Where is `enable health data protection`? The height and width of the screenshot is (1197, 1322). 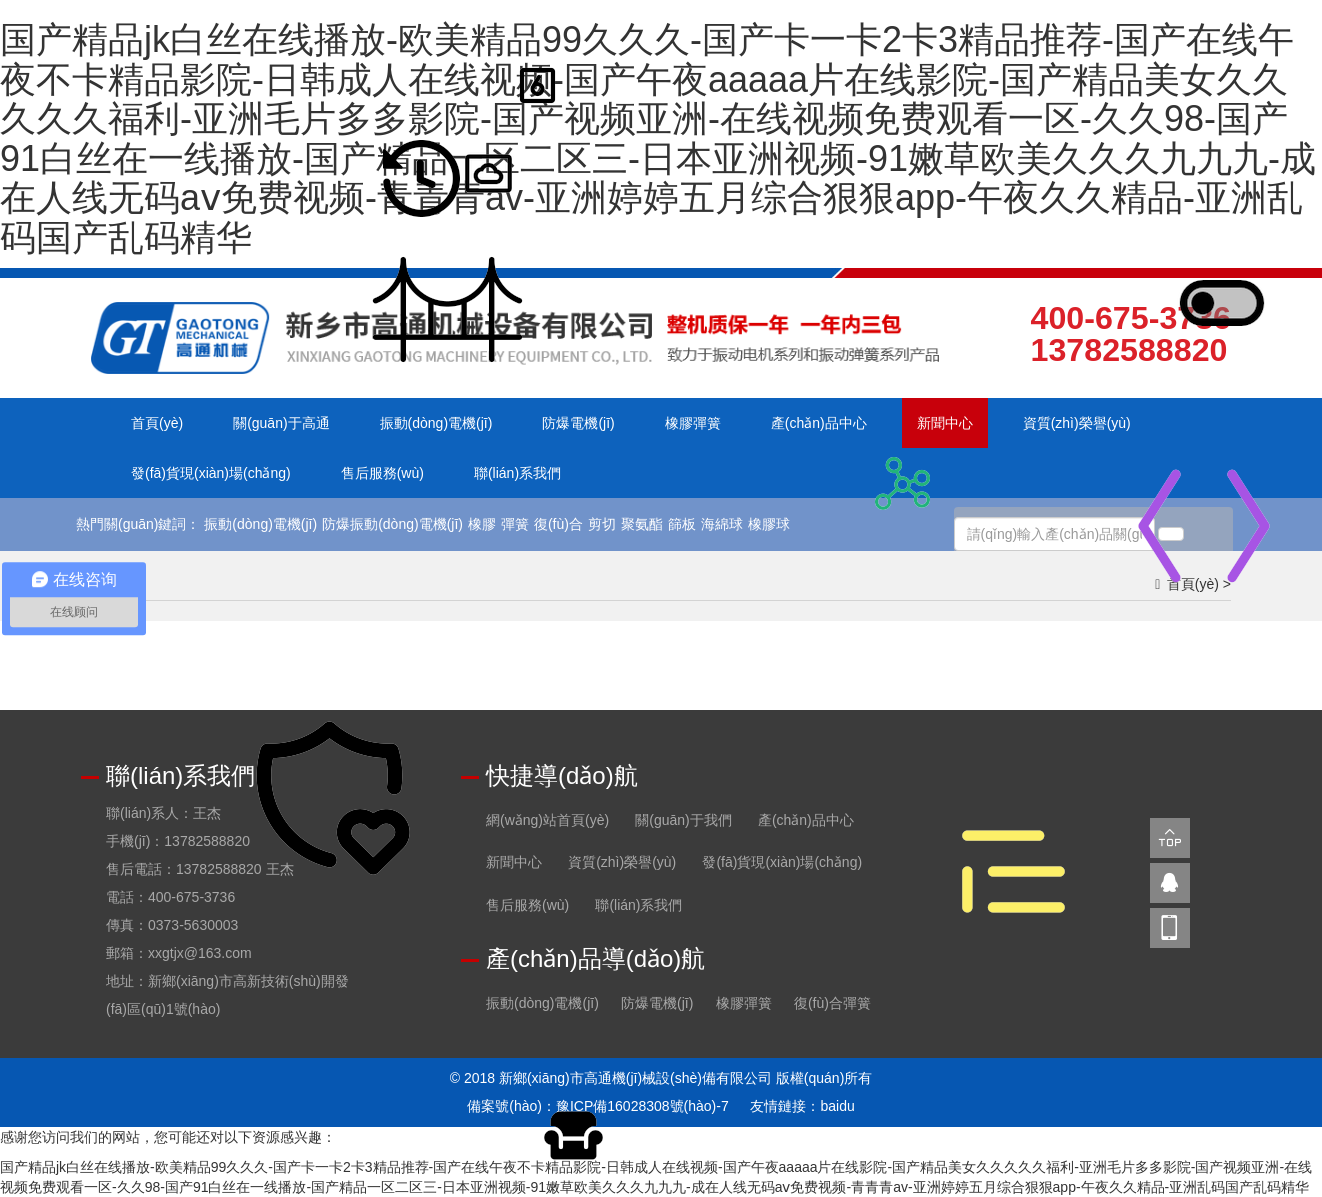
enable health data protection is located at coordinates (329, 794).